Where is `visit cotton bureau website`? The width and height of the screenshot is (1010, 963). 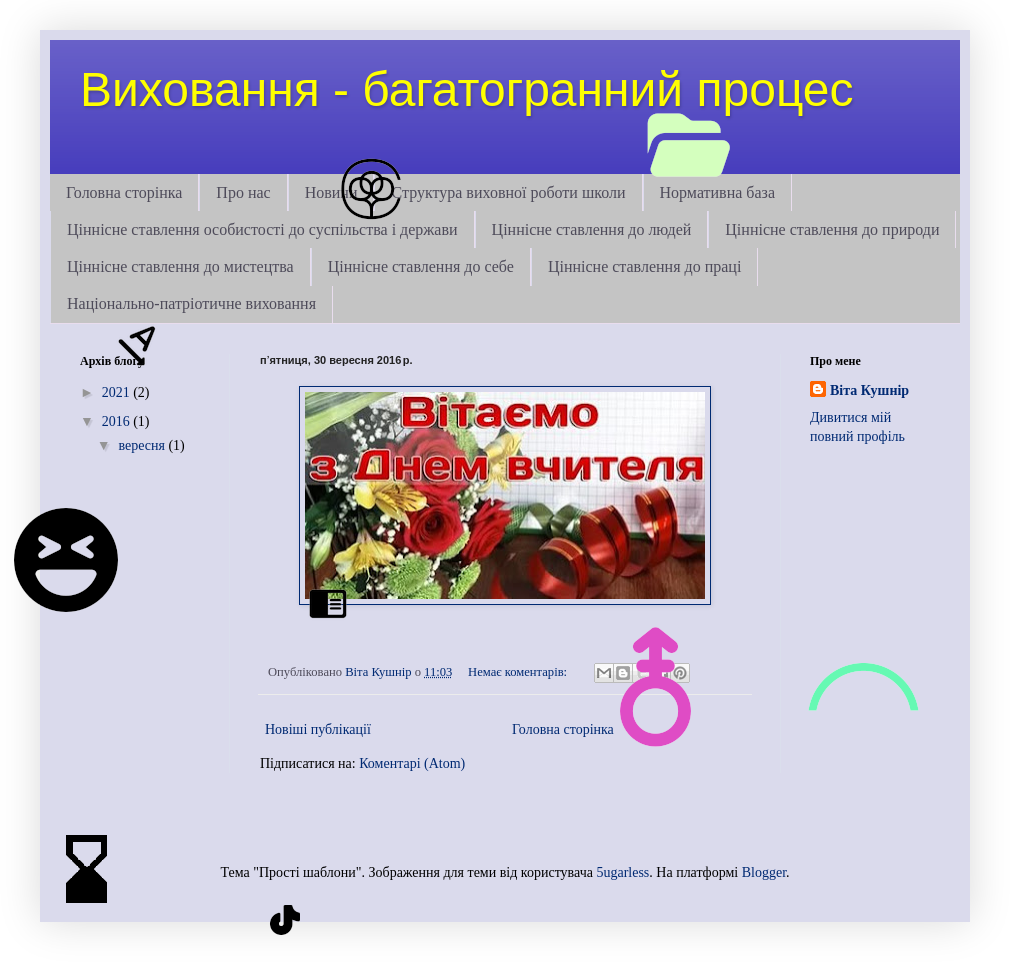
visit cotton bureau website is located at coordinates (371, 189).